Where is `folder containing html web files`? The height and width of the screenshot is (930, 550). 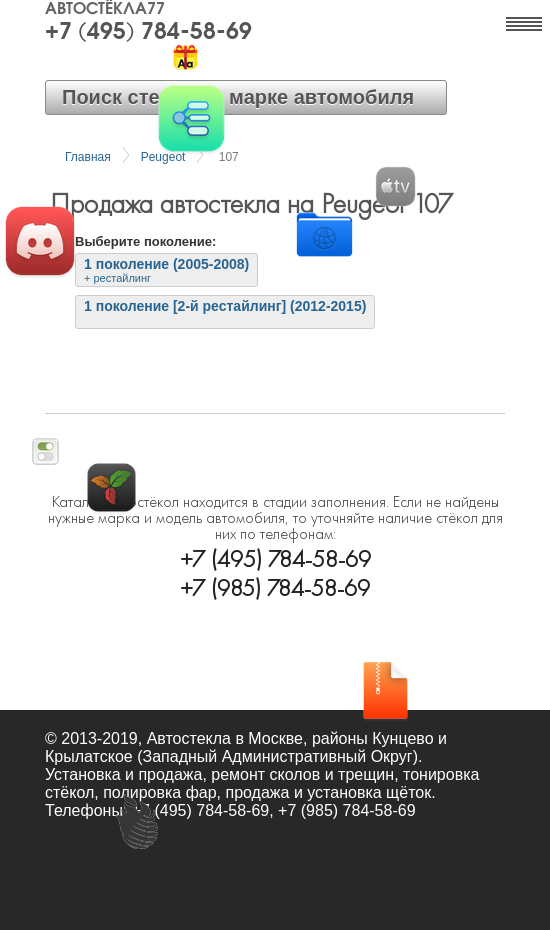 folder containing html web files is located at coordinates (324, 234).